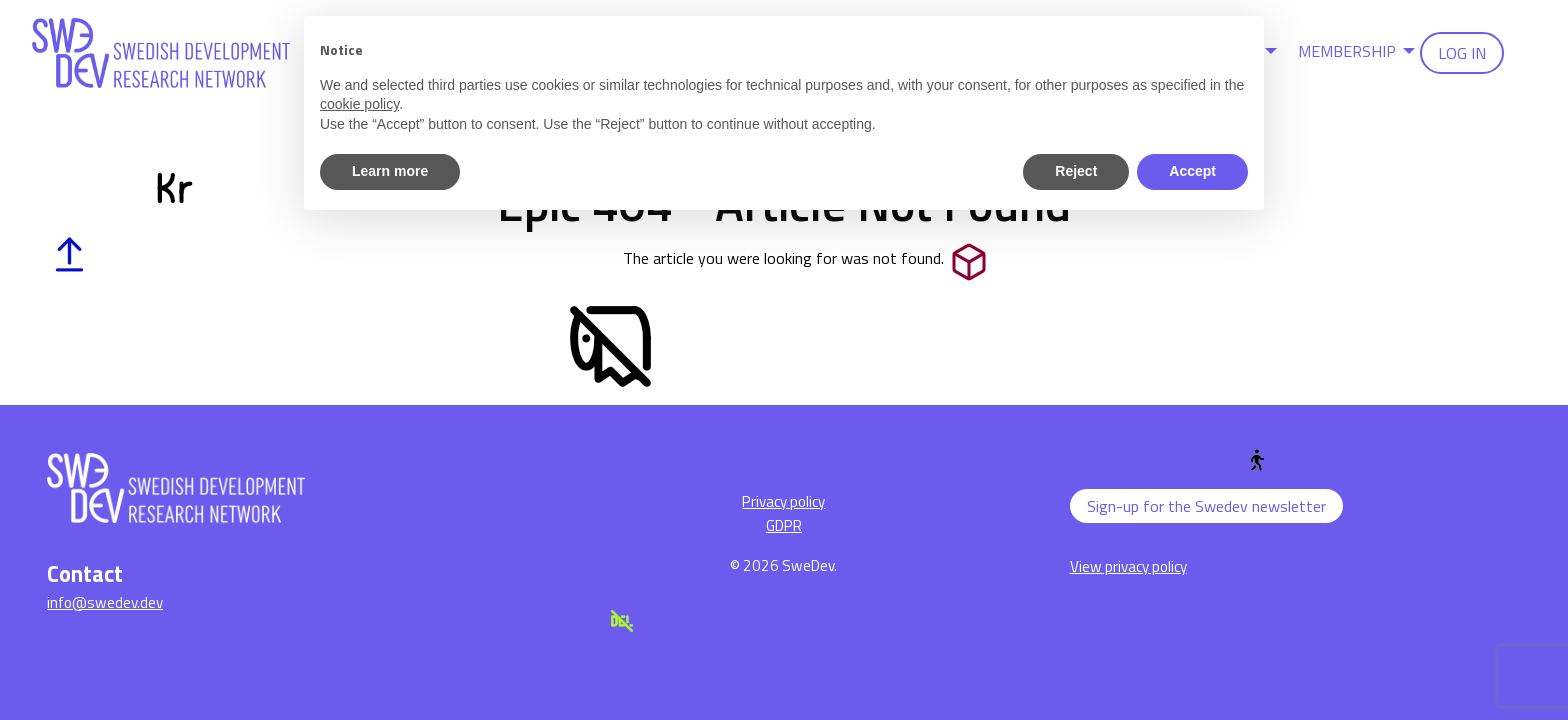 Image resolution: width=1568 pixels, height=720 pixels. I want to click on get walking directions, so click(1257, 460).